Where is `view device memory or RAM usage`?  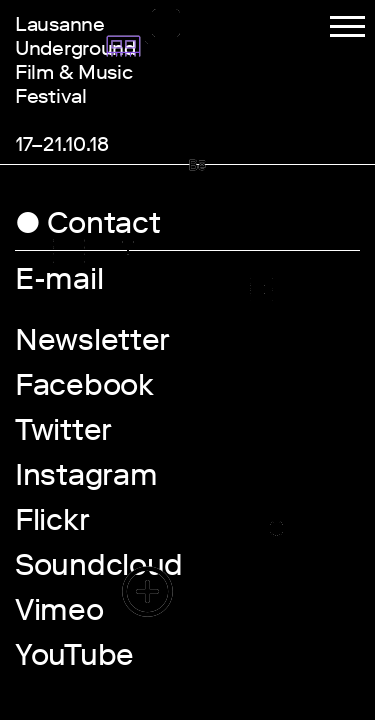 view device memory or RAM usage is located at coordinates (123, 45).